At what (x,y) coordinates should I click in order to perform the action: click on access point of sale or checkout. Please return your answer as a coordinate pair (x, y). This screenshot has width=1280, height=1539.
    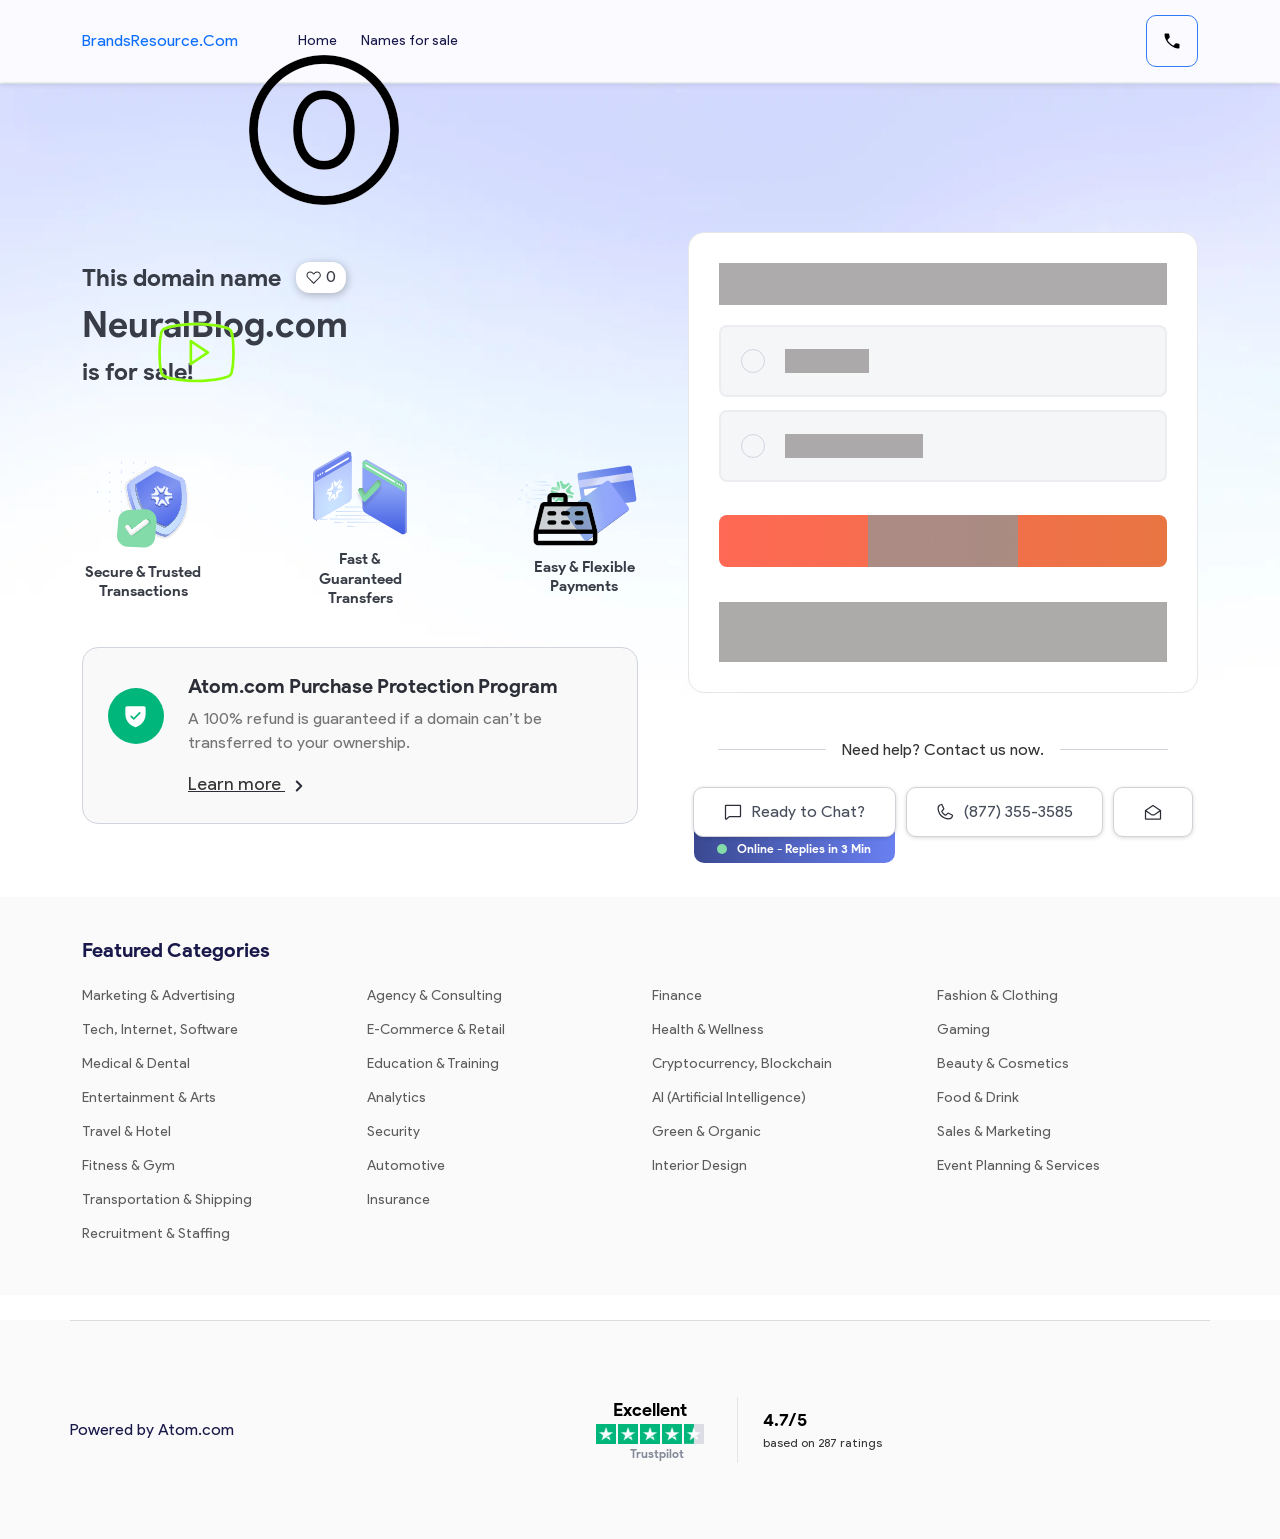
    Looking at the image, I should click on (565, 522).